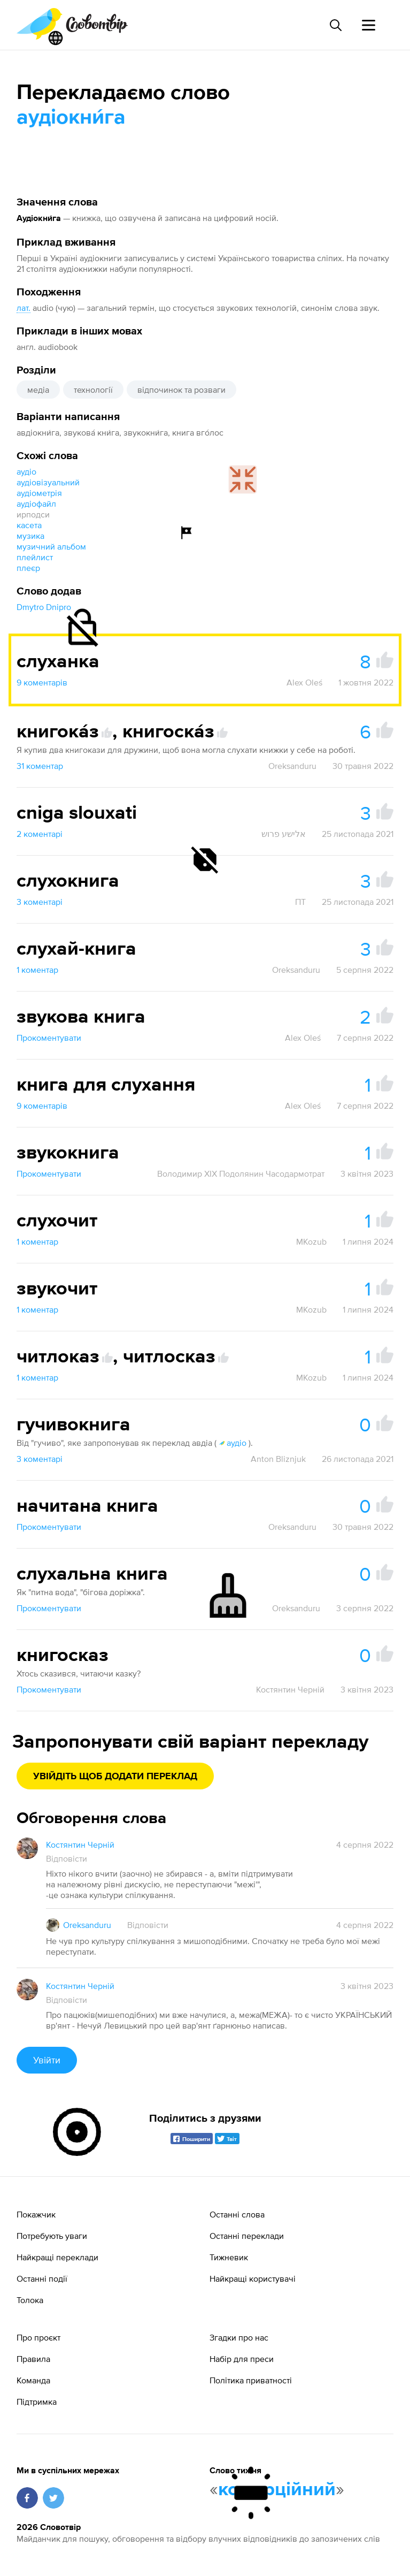 This screenshot has height=2576, width=410. I want to click on change language or region settings, so click(56, 38).